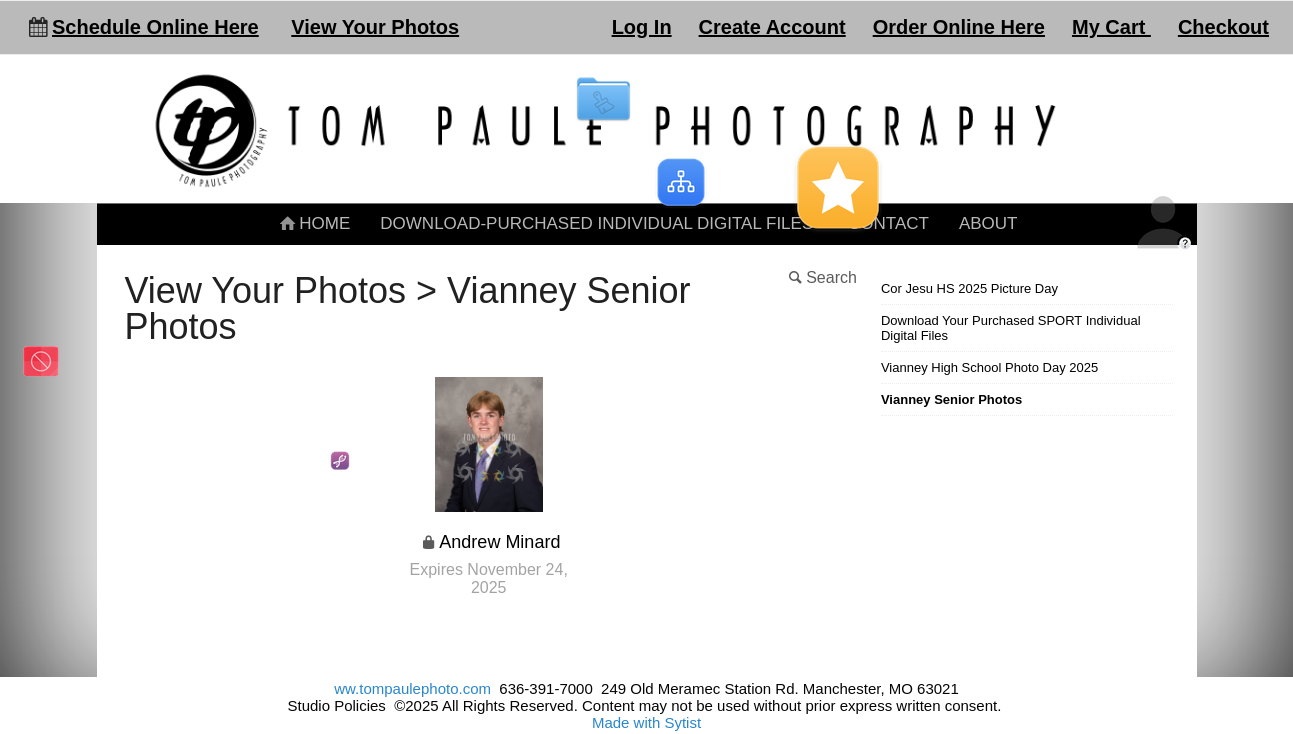  What do you see at coordinates (41, 360) in the screenshot?
I see `indicates a missing or unavailable image` at bounding box center [41, 360].